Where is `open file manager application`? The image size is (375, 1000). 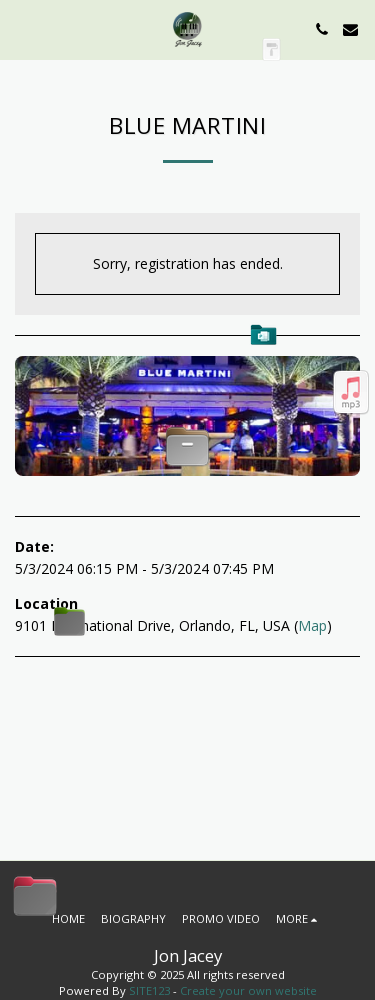
open file manager application is located at coordinates (187, 446).